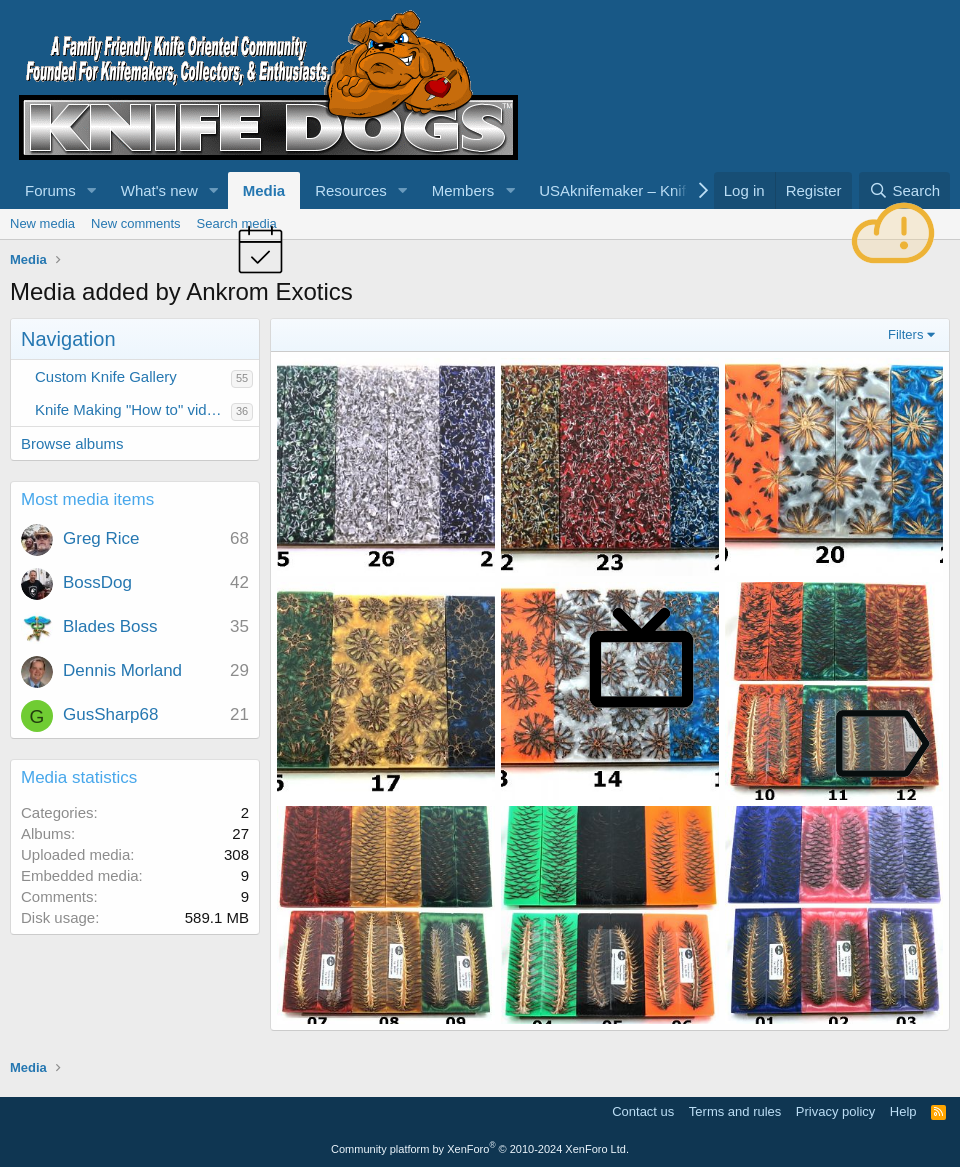  What do you see at coordinates (641, 663) in the screenshot?
I see `access TV or video streaming features` at bounding box center [641, 663].